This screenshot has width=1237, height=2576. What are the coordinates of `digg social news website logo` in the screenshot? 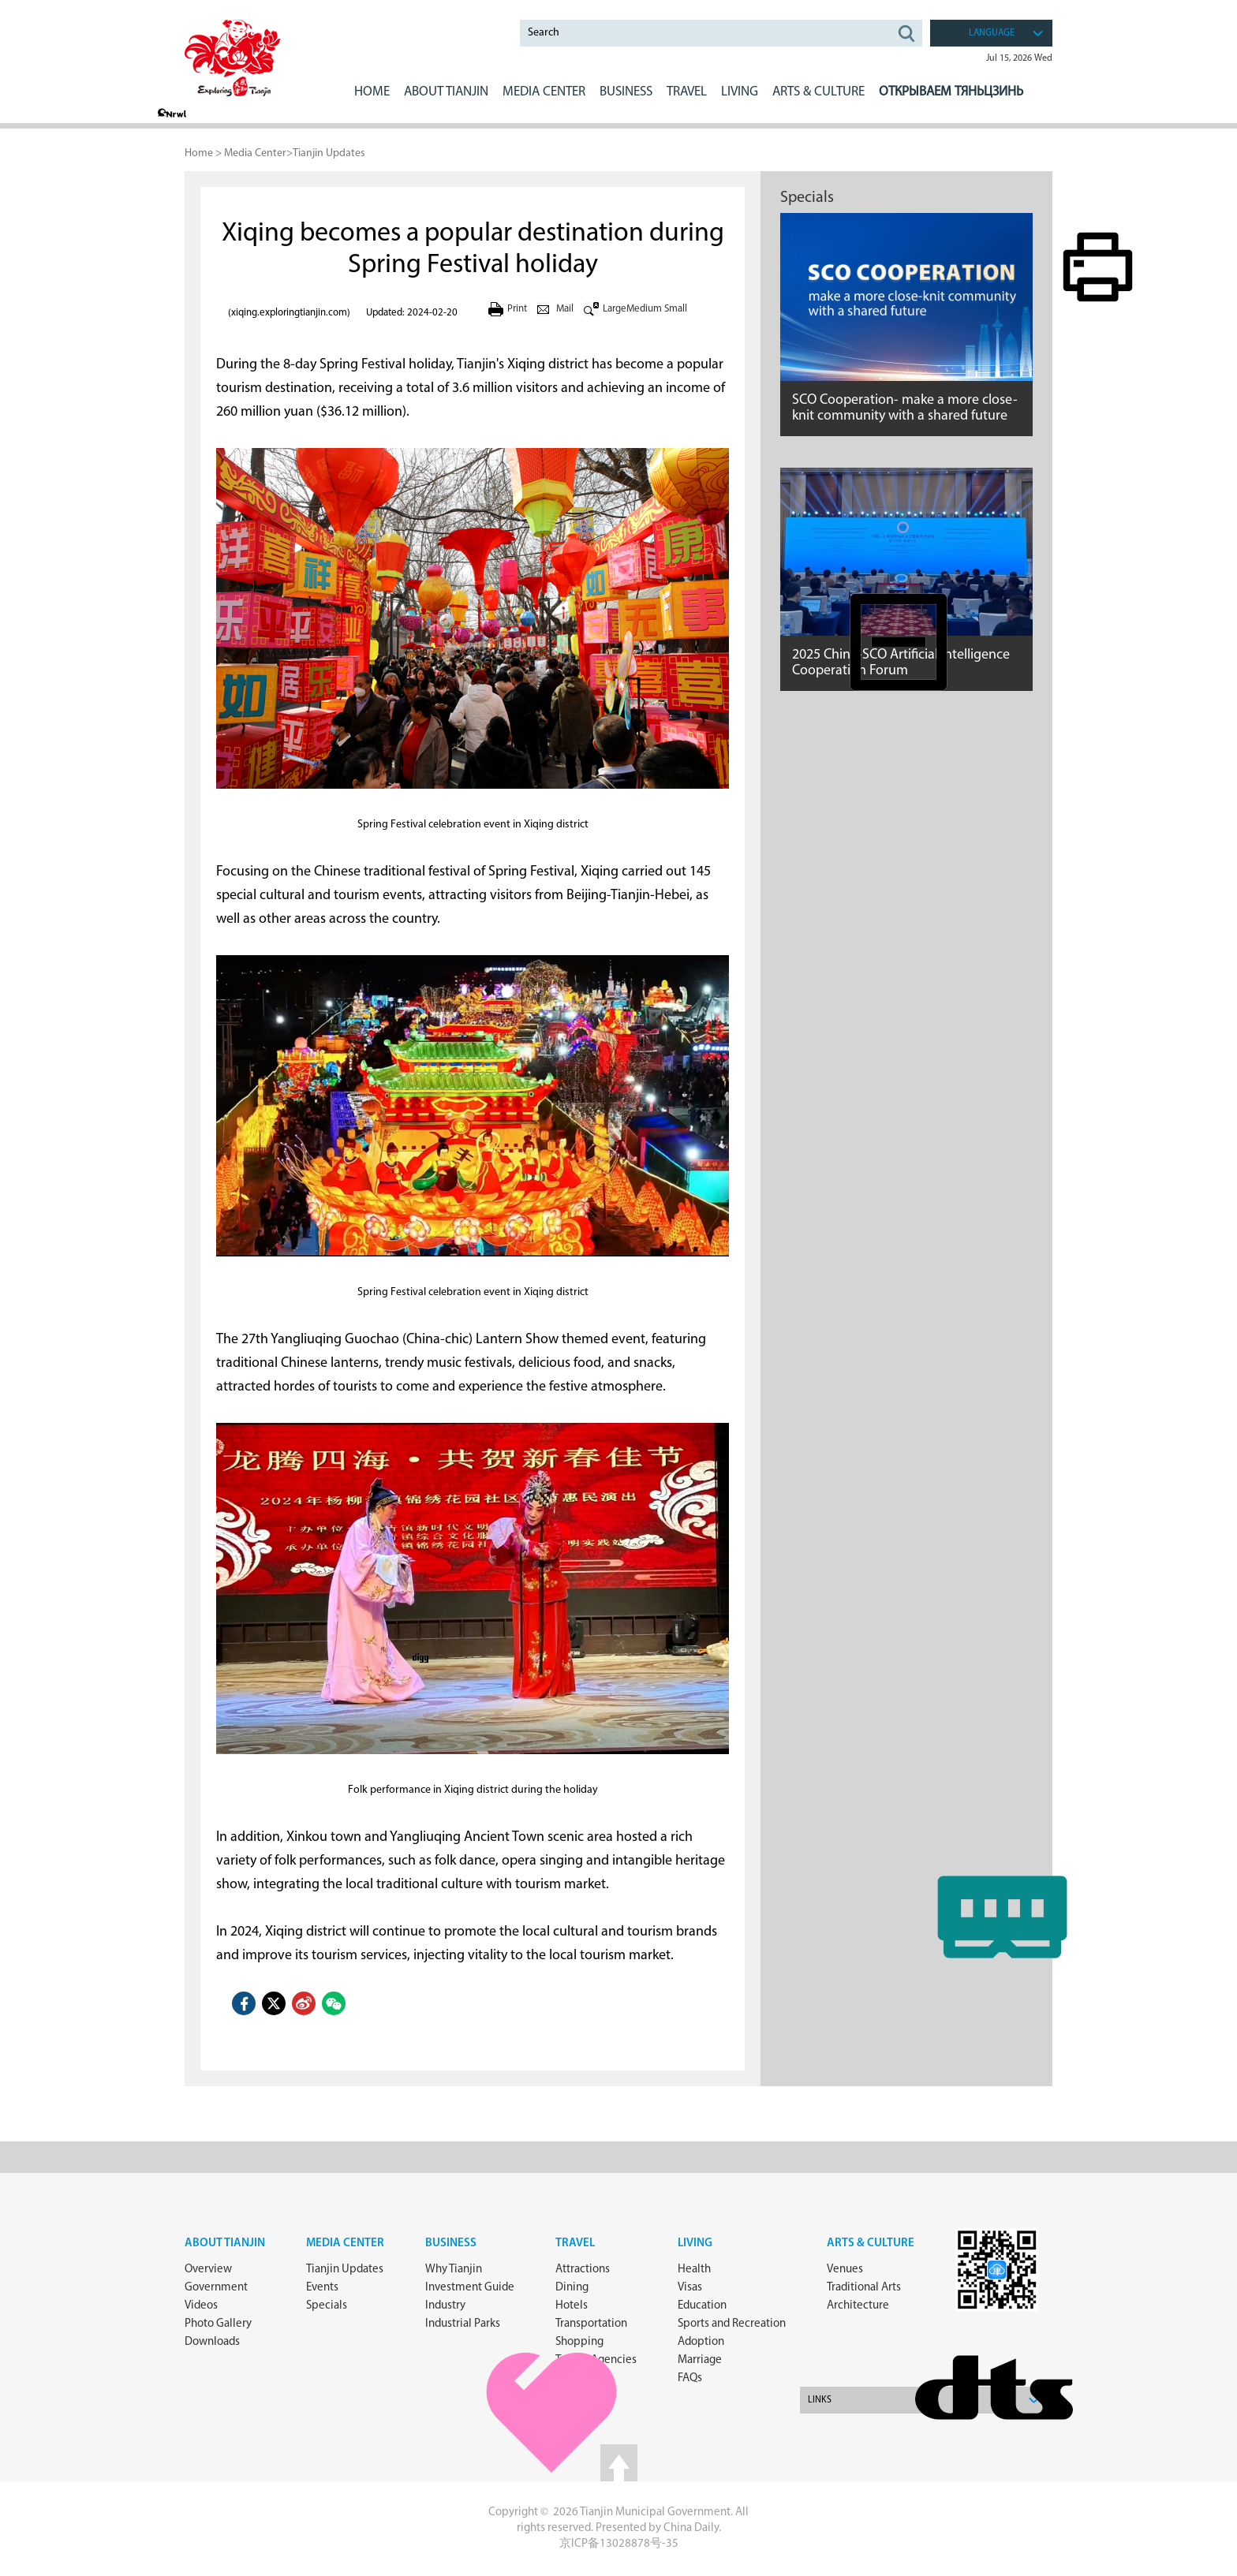 It's located at (420, 1658).